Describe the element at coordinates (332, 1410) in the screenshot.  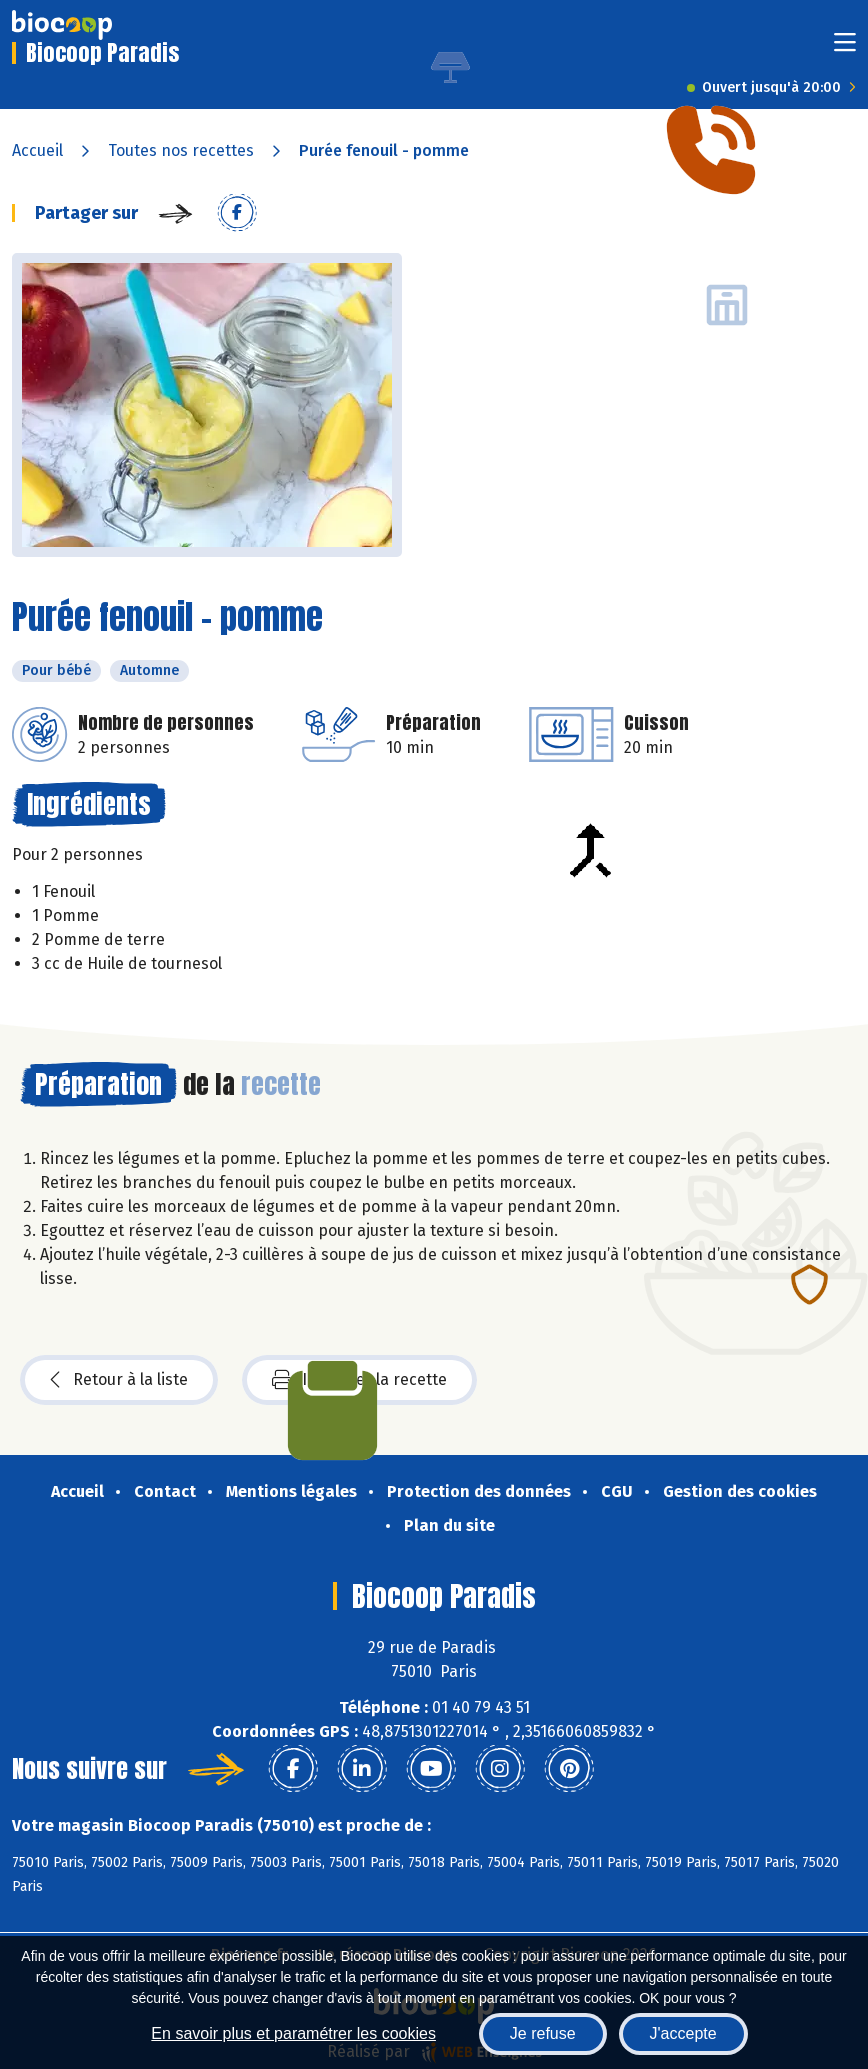
I see `copy to clipboard` at that location.